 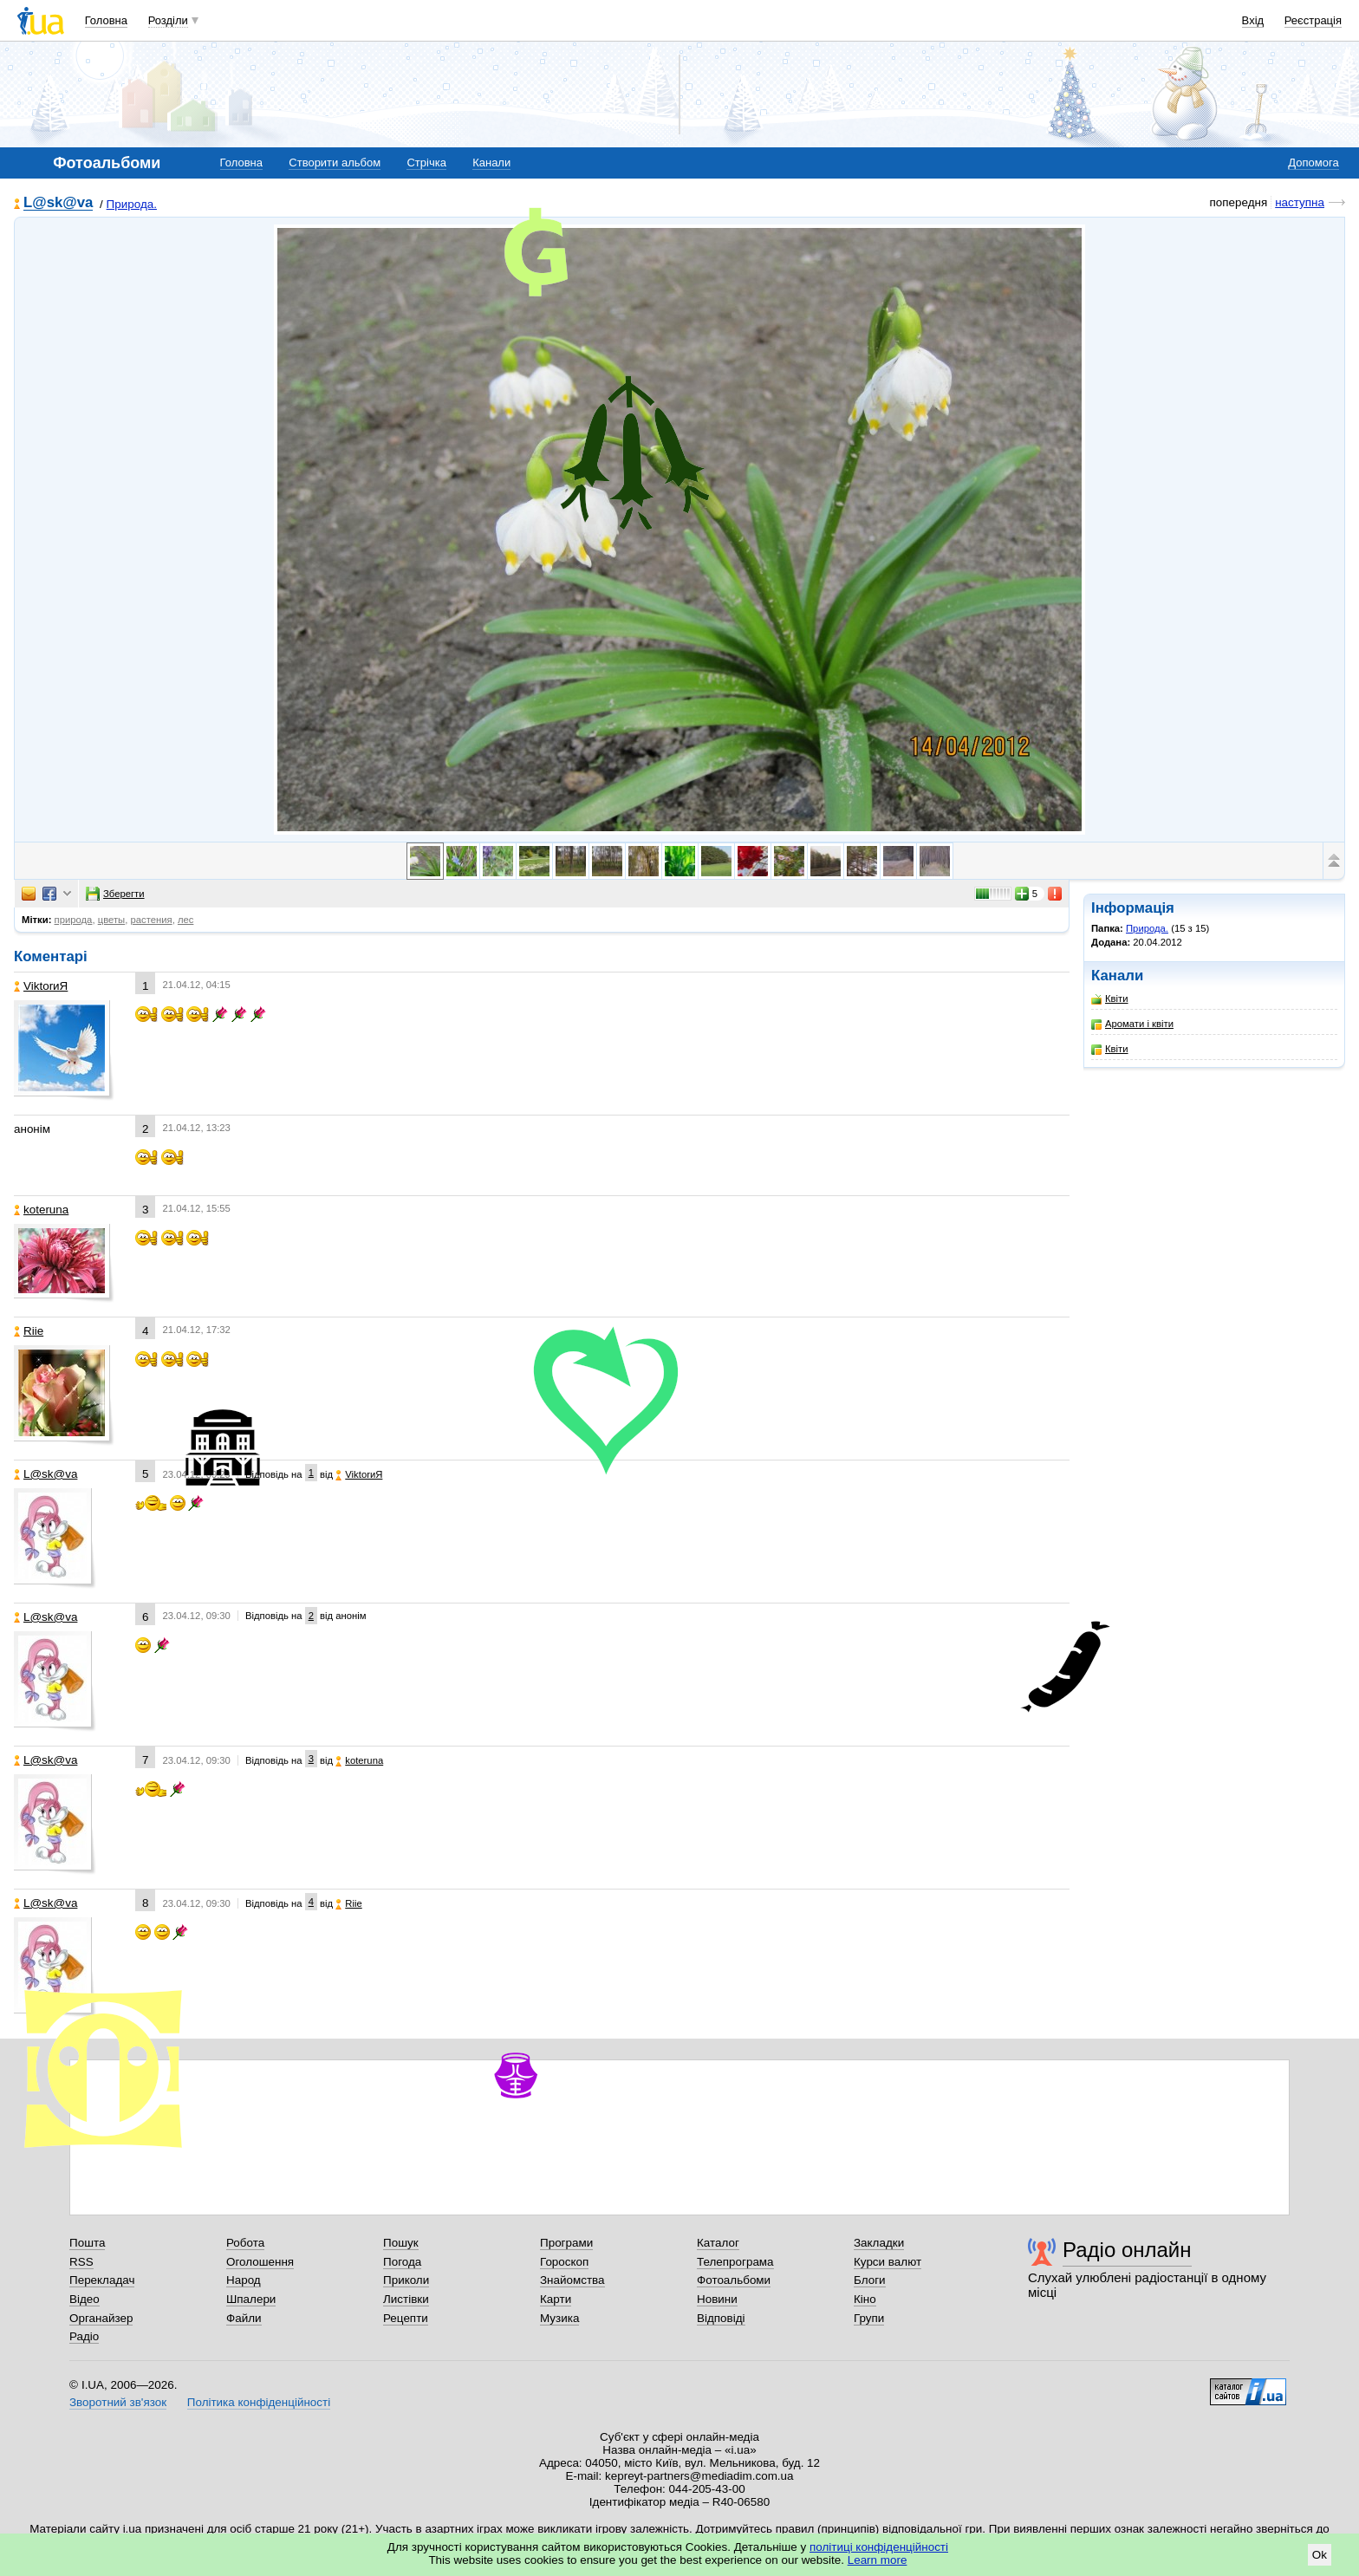 I want to click on cantua flower icon for botanical or nature-themed game element, so click(x=634, y=452).